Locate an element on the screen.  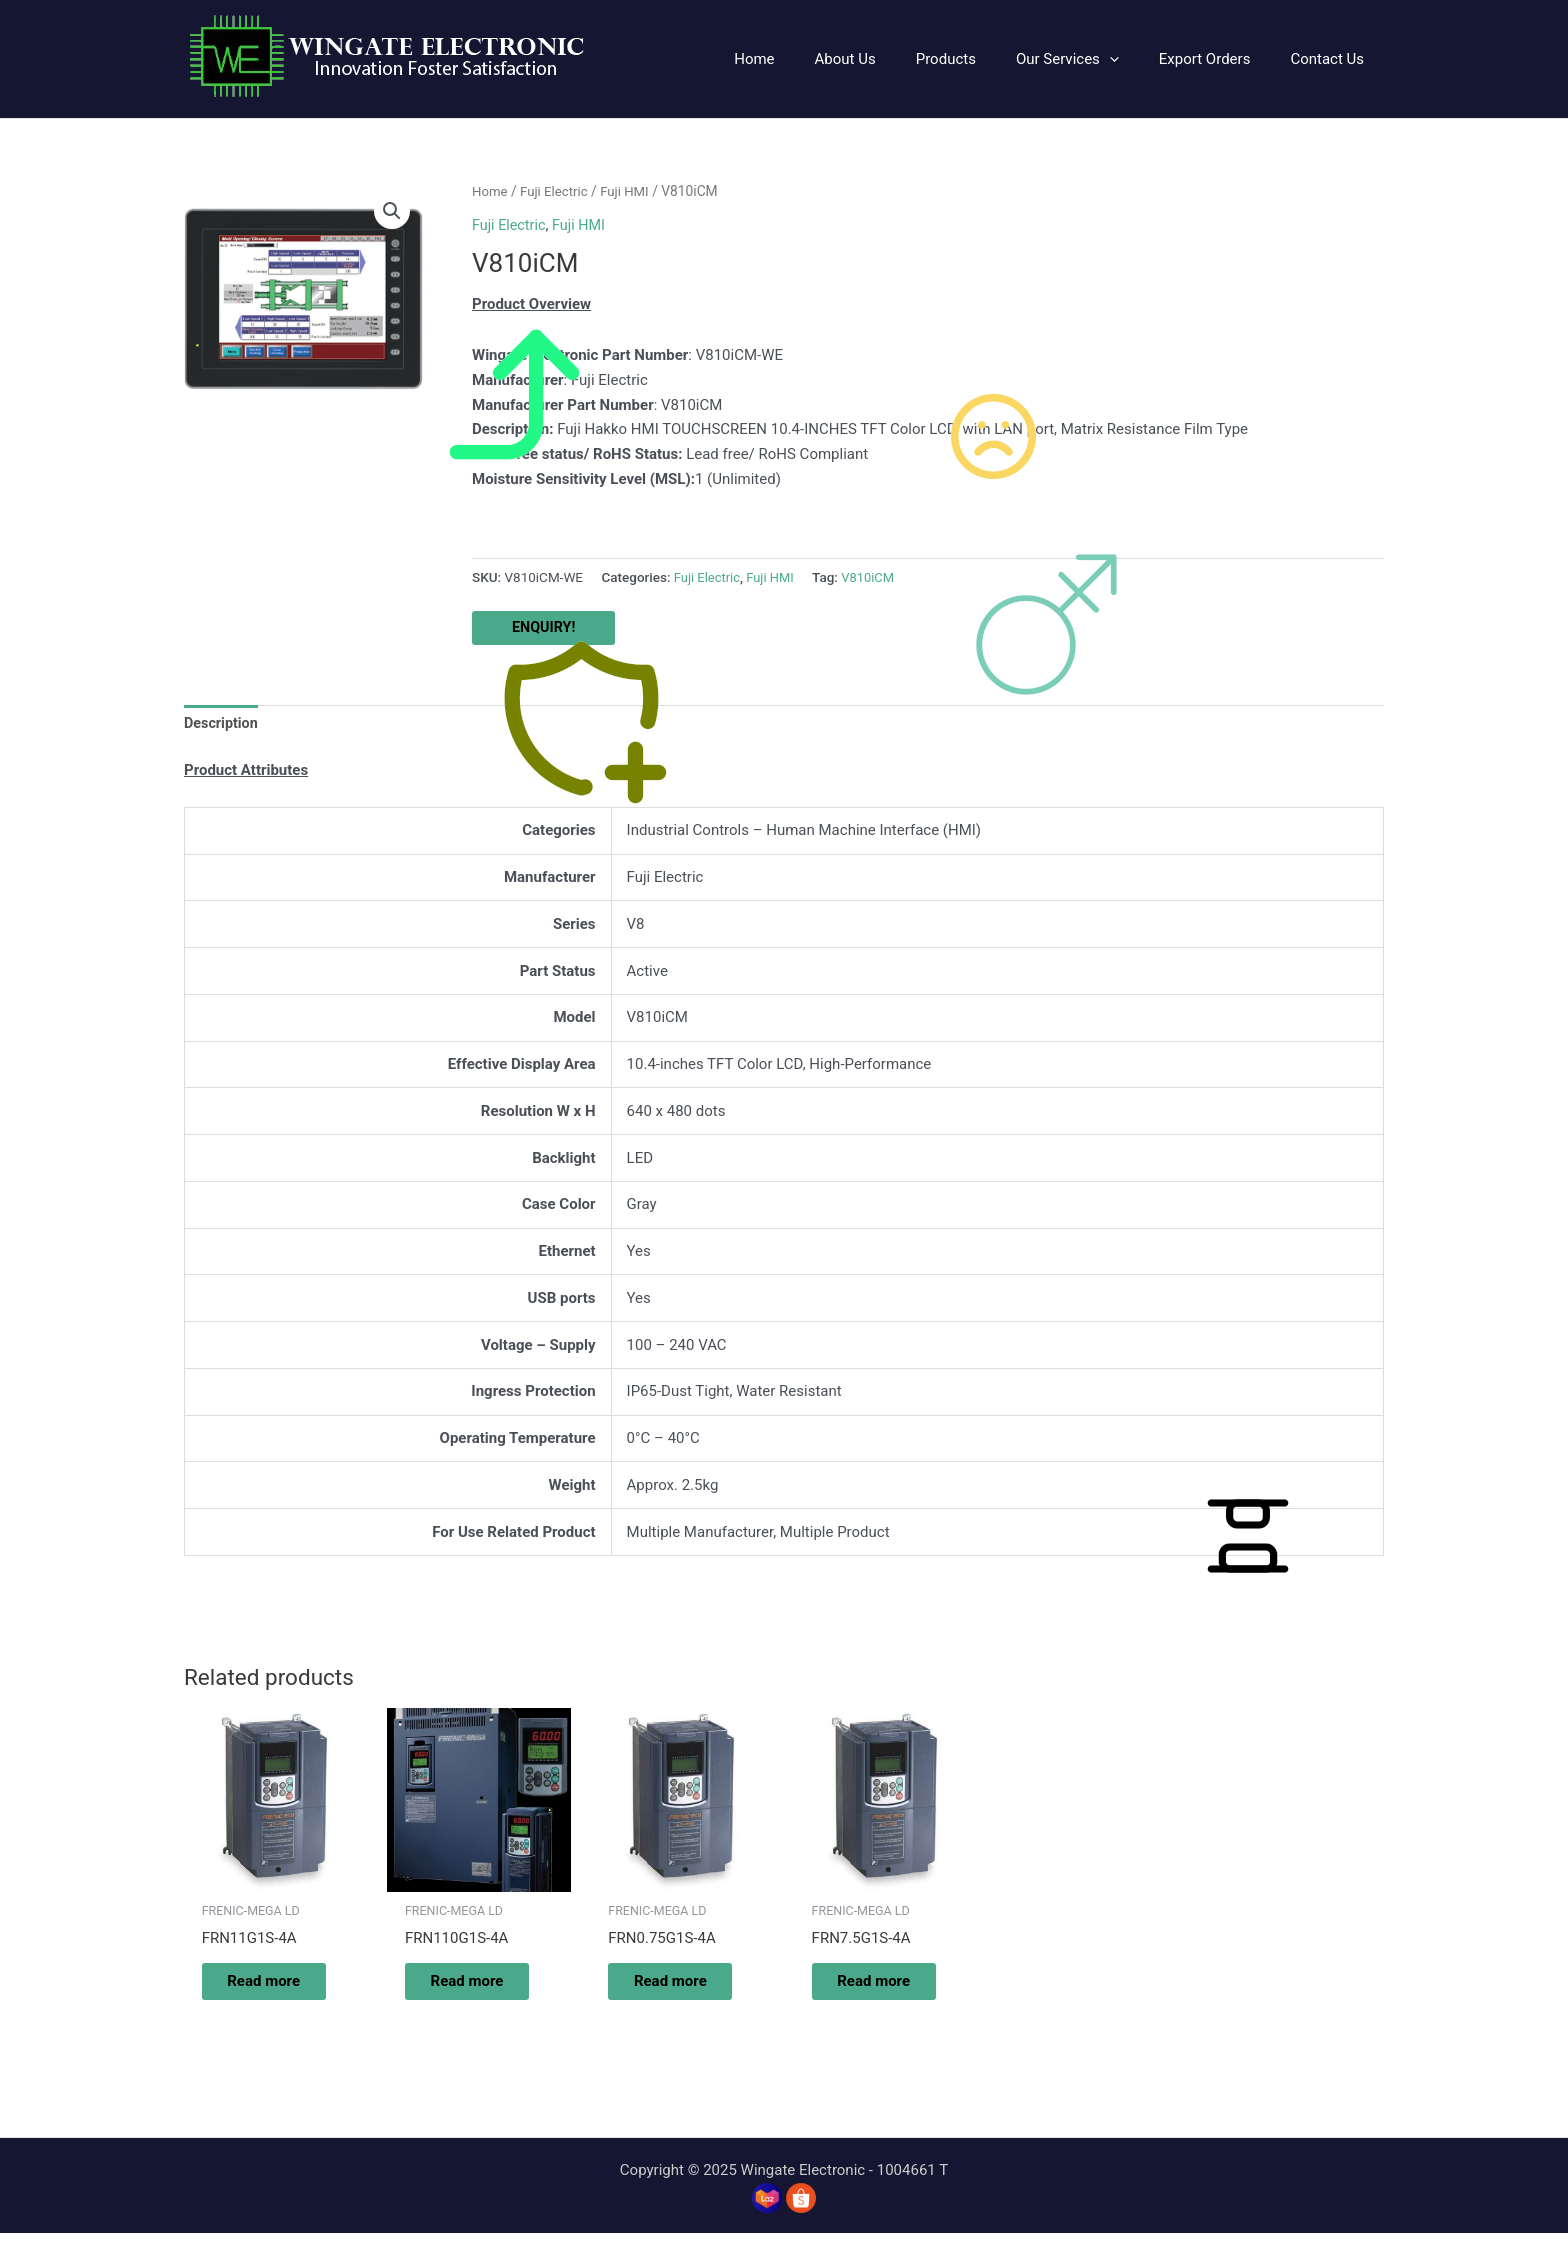
distribute items with equal vertical spacing is located at coordinates (1248, 1536).